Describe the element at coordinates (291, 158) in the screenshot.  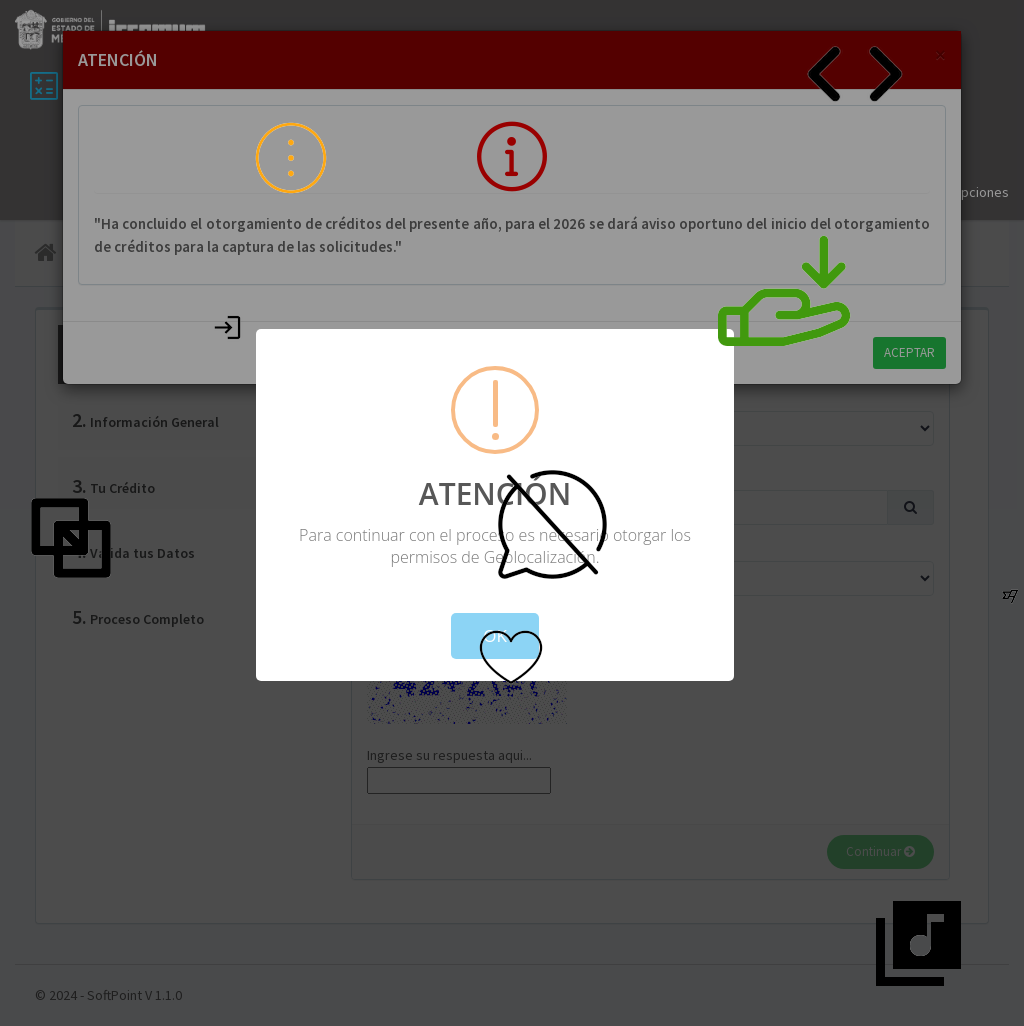
I see `access more options or actions` at that location.